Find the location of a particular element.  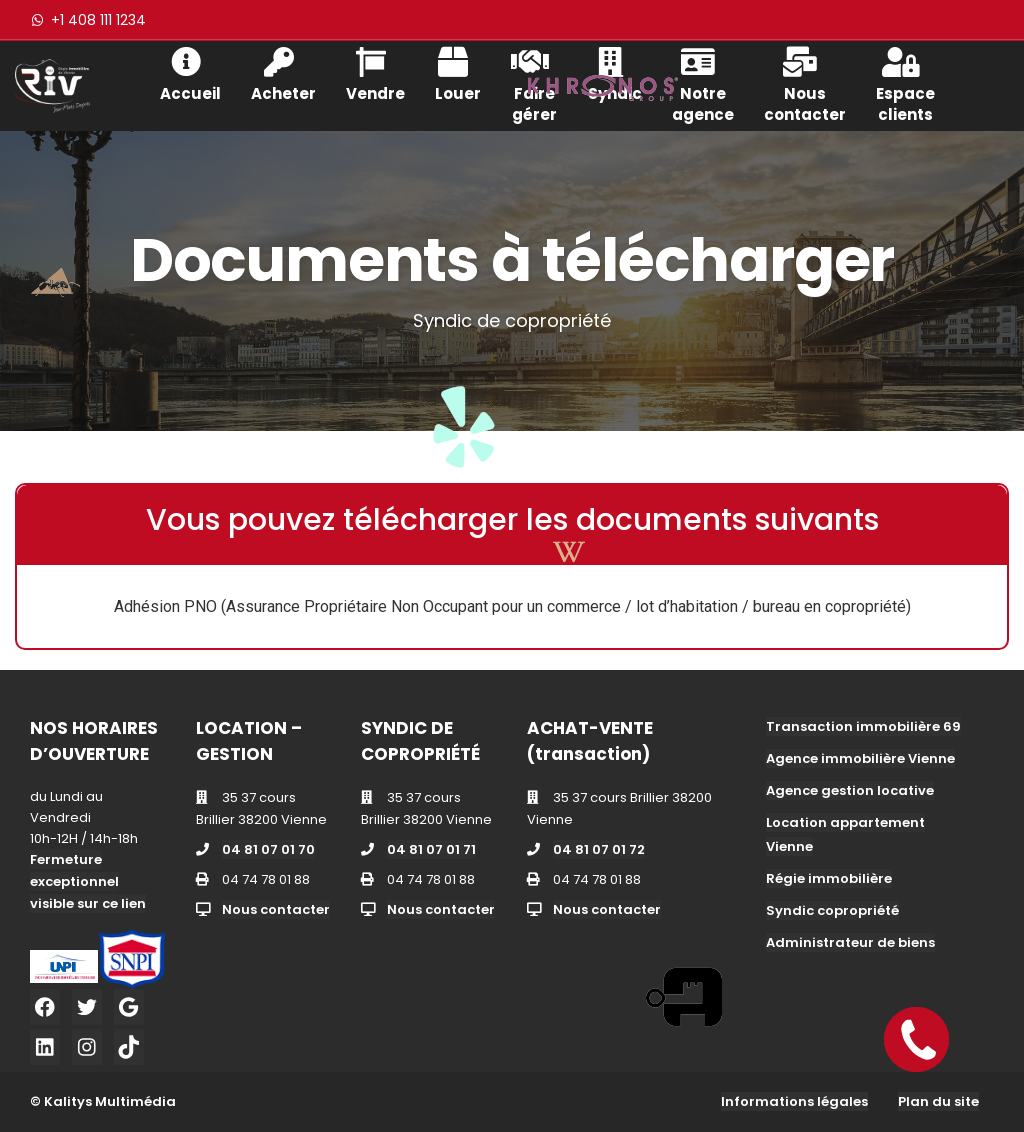

open Wikipedia is located at coordinates (569, 552).